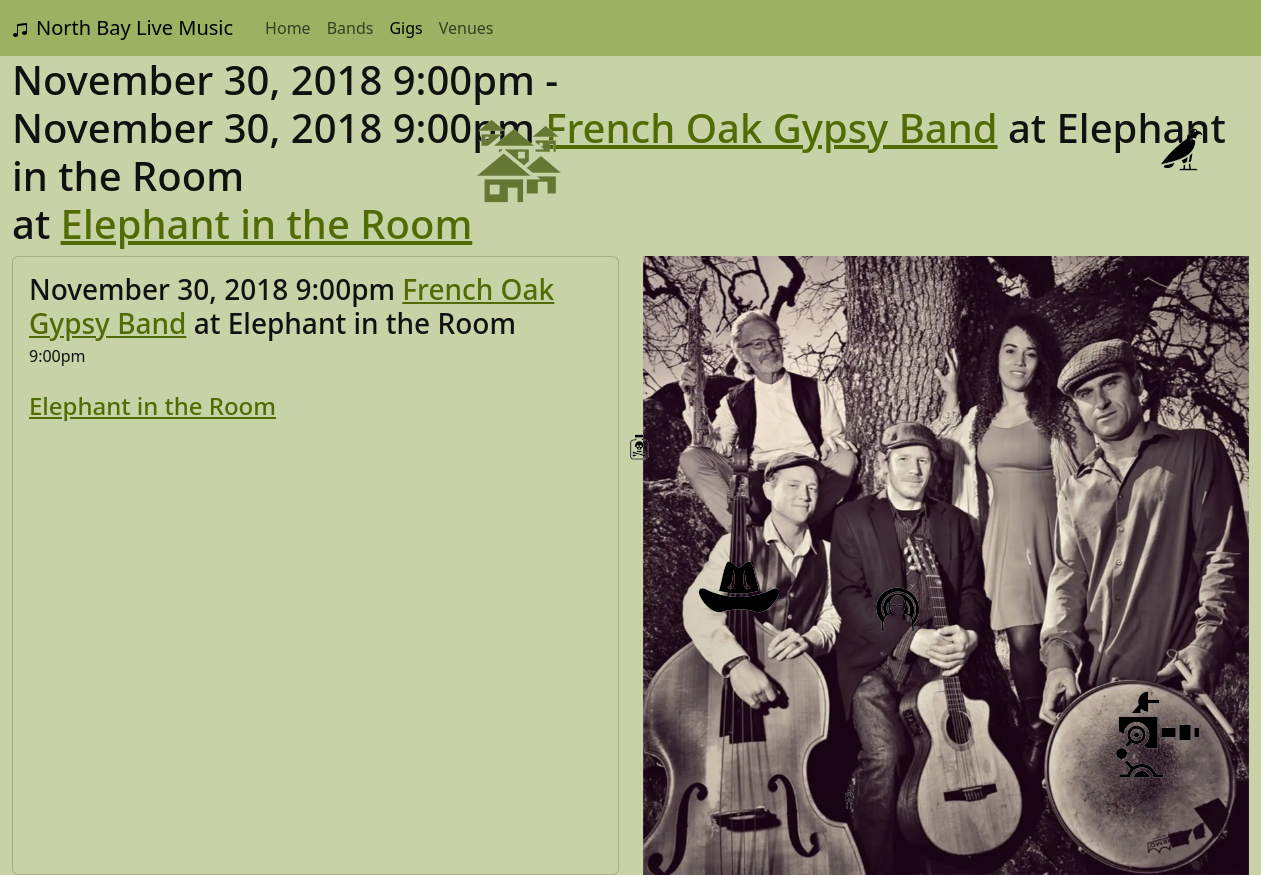 The width and height of the screenshot is (1261, 875). Describe the element at coordinates (849, 799) in the screenshot. I see `indicates a skeleton or bone-related game element` at that location.